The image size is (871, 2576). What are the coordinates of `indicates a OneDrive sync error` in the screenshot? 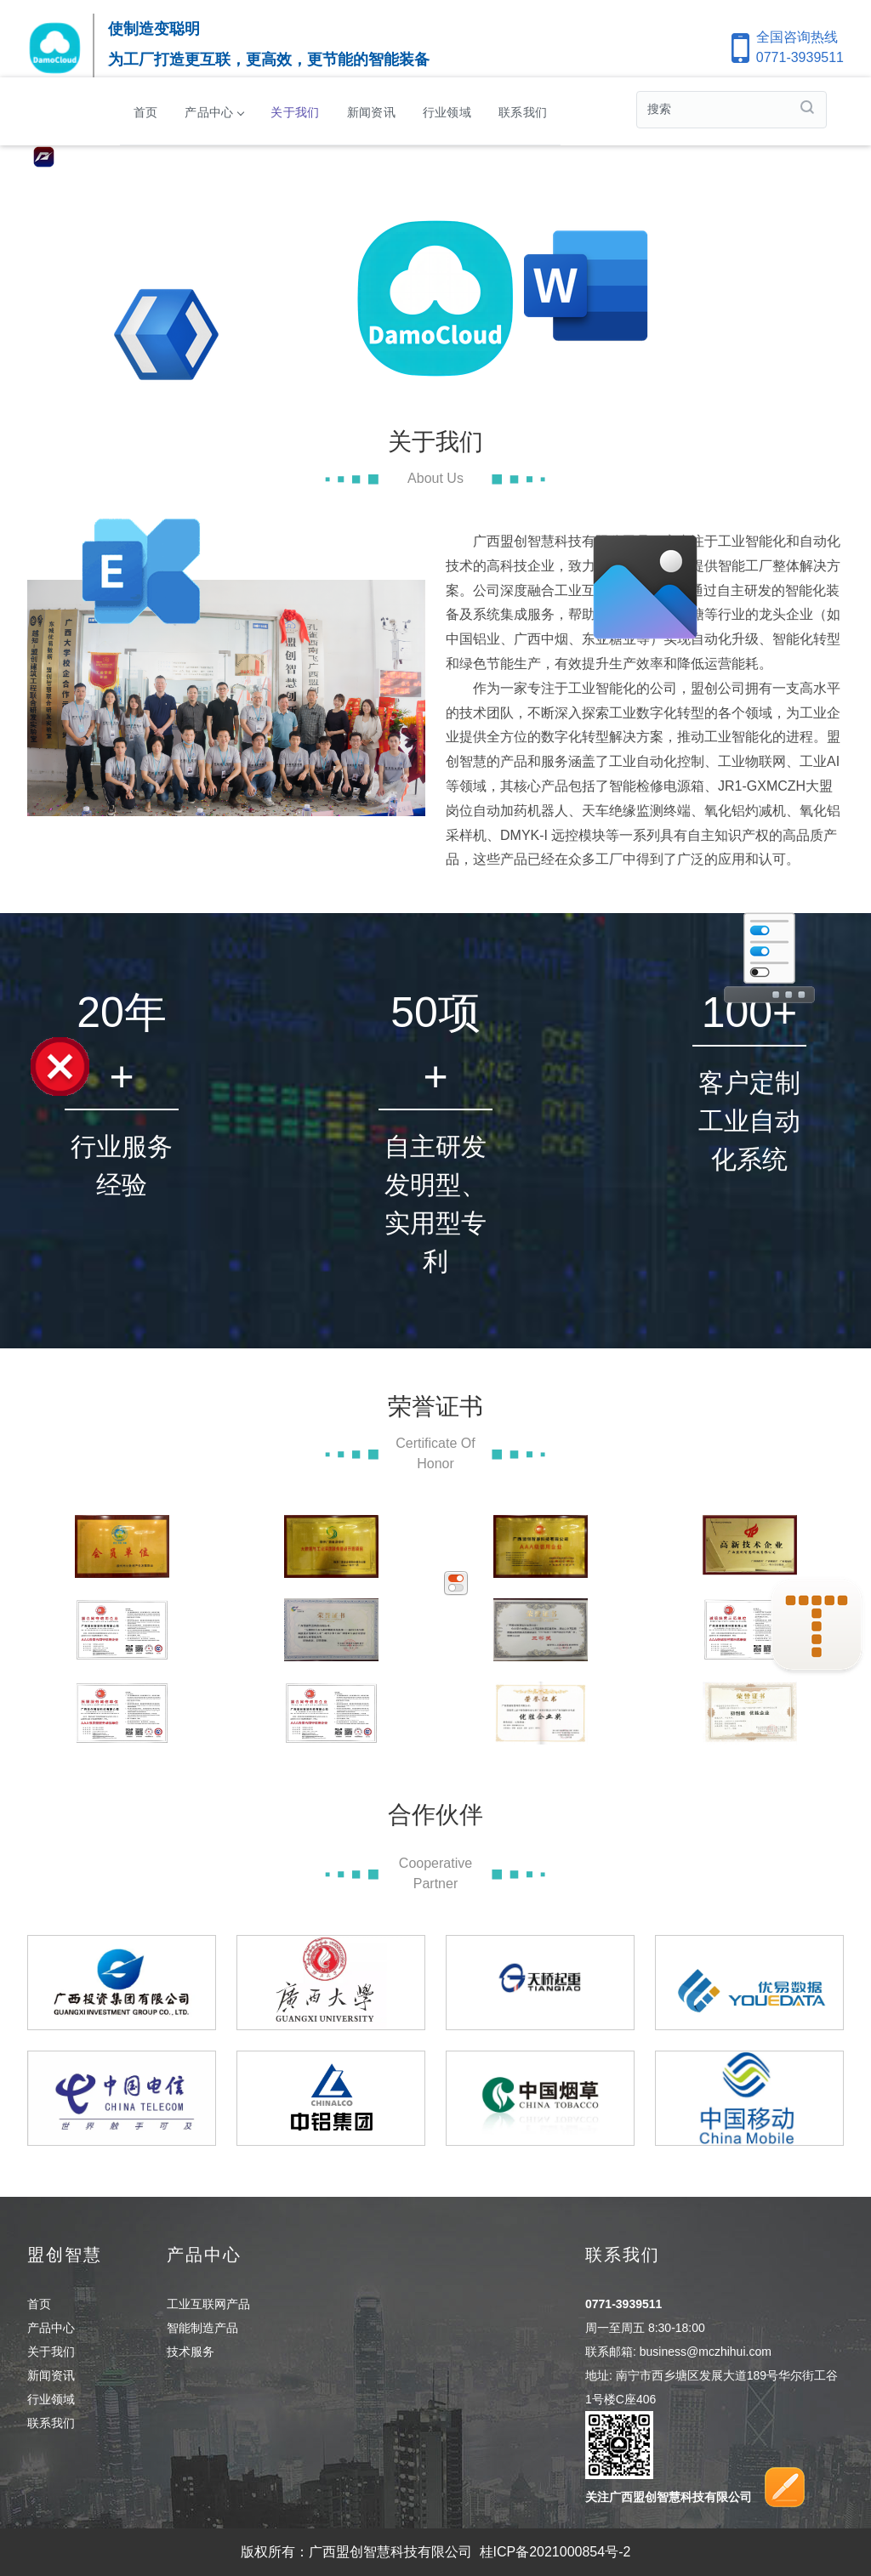 It's located at (60, 1066).